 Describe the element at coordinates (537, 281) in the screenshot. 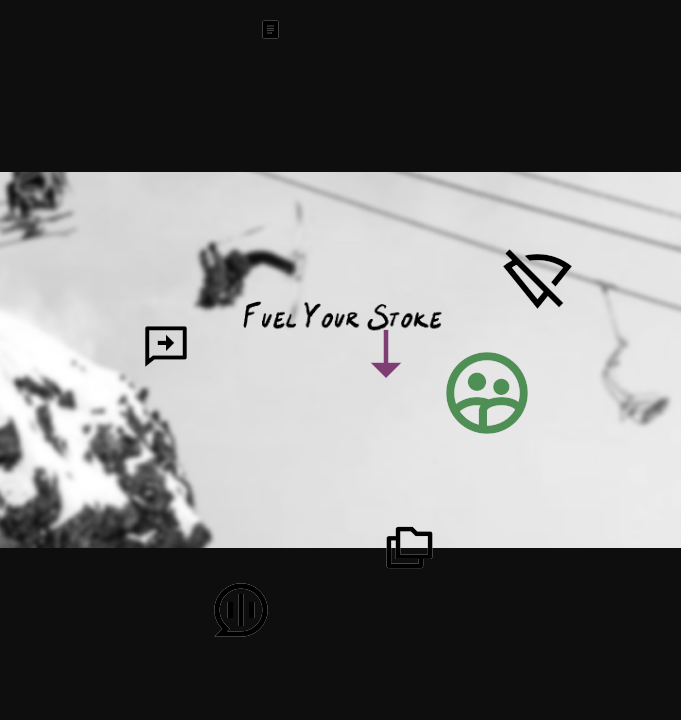

I see `indicates wifi is disabled or disconnected` at that location.